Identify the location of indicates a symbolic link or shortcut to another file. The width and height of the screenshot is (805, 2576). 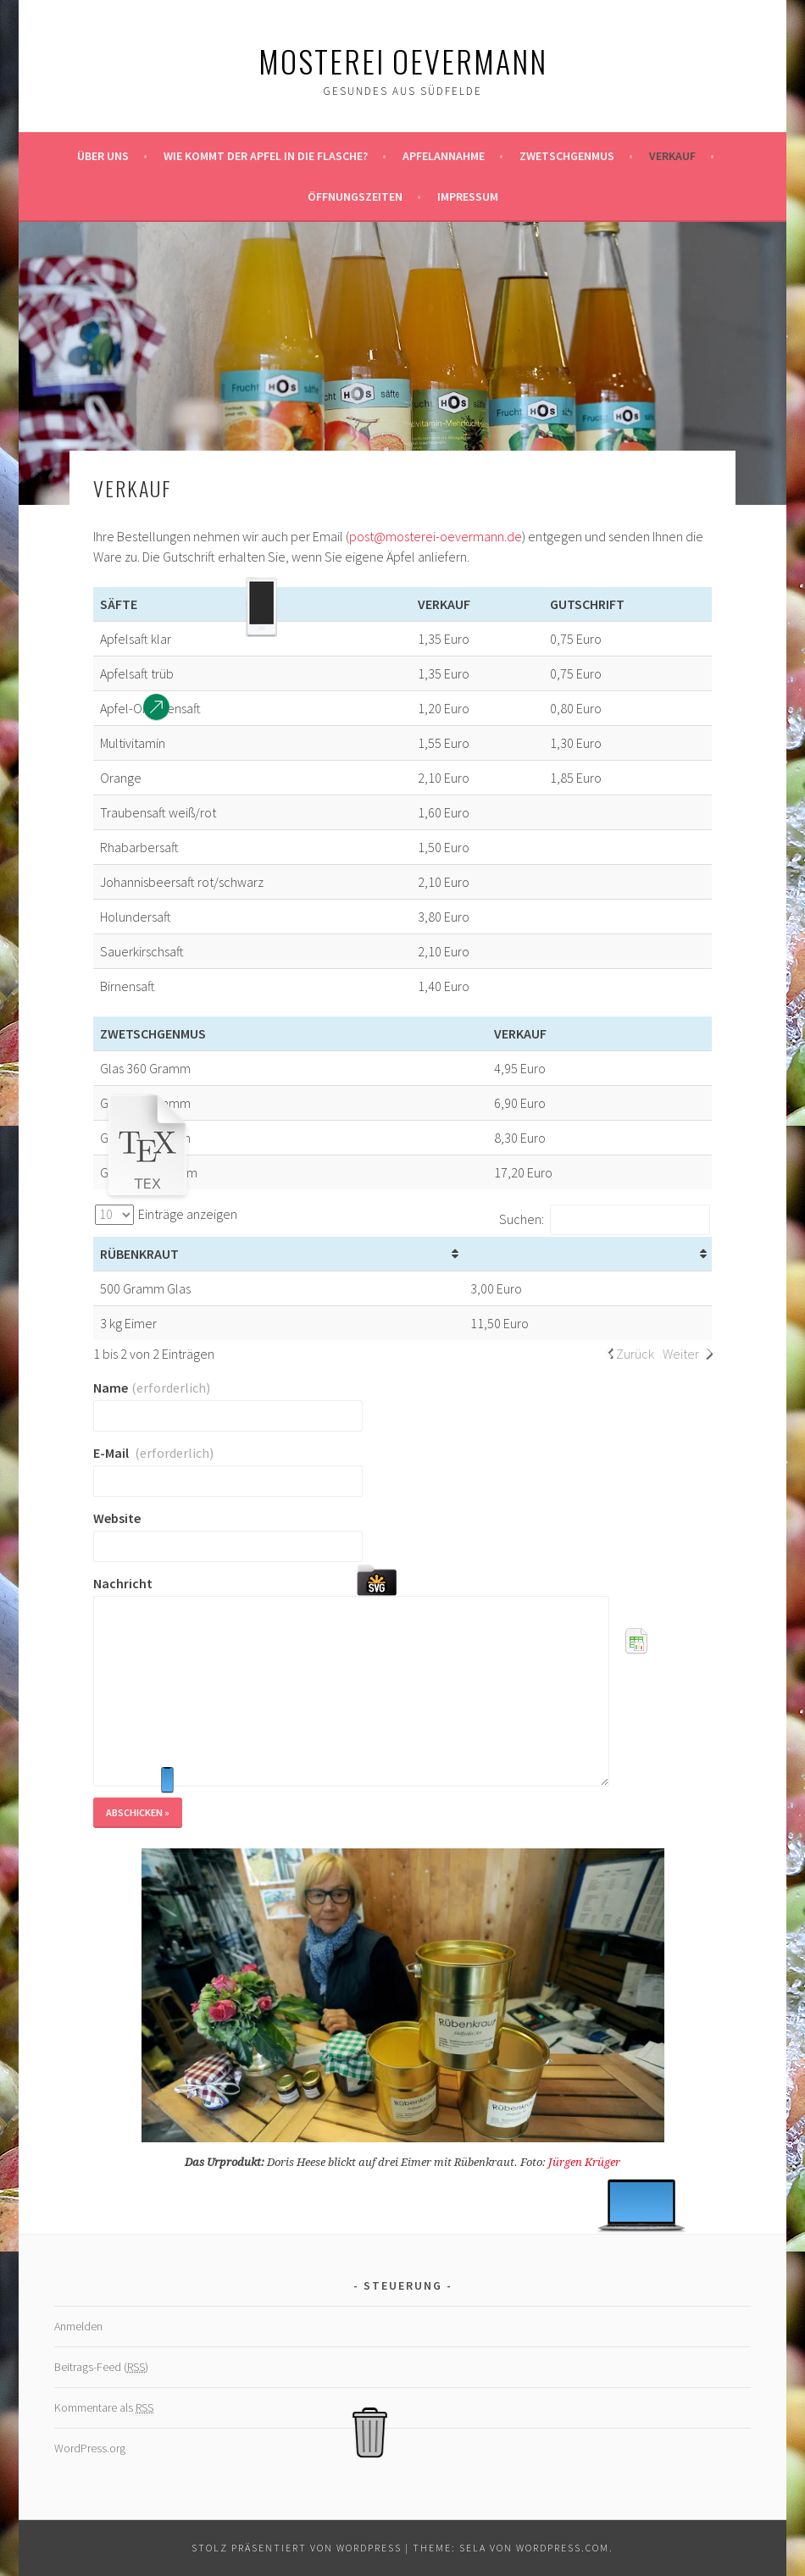
(156, 706).